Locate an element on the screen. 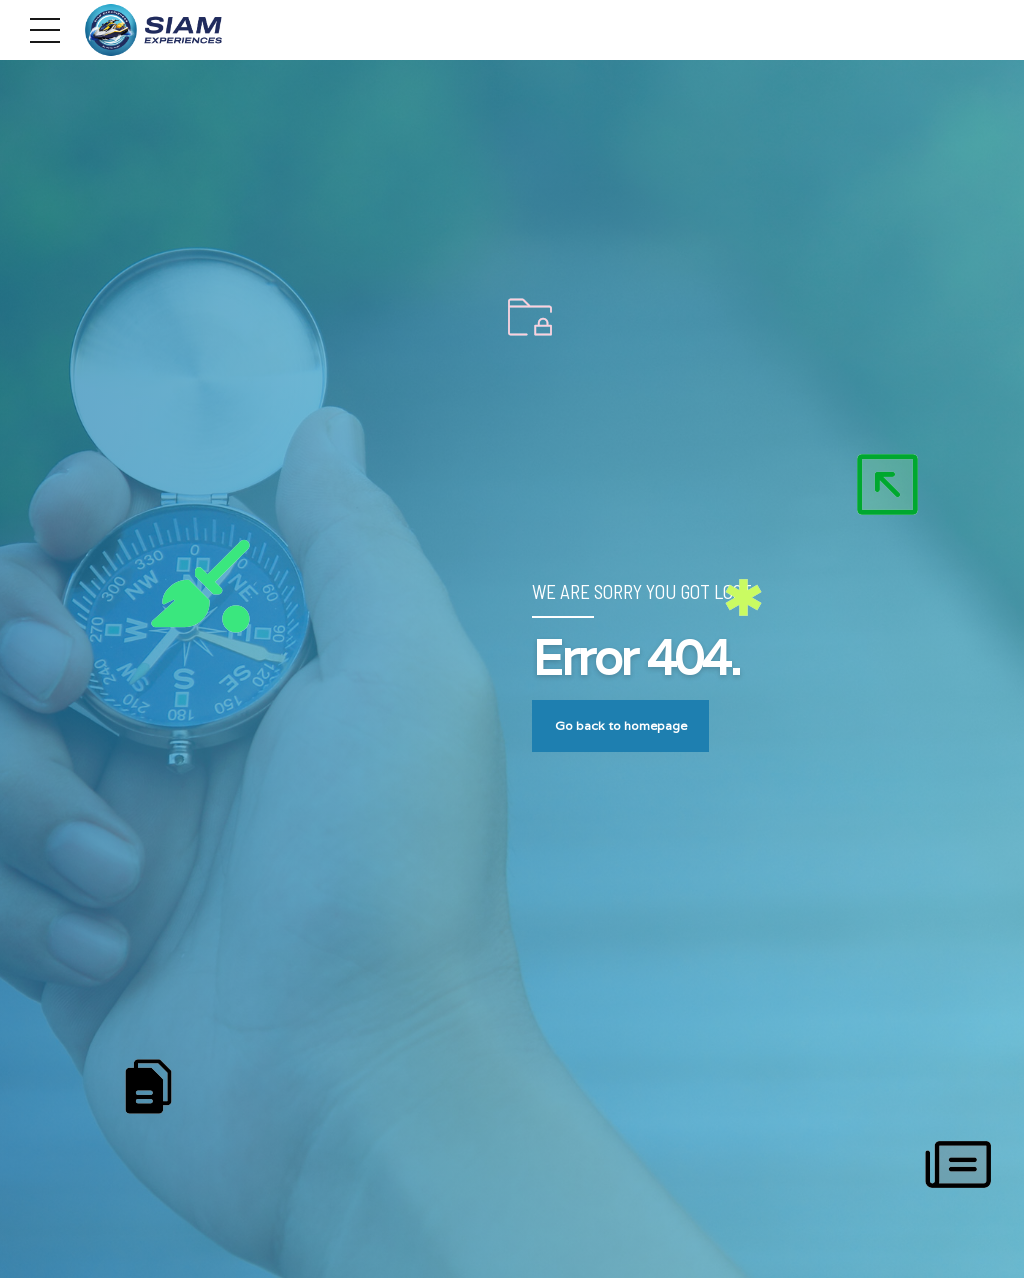 The width and height of the screenshot is (1024, 1278). view news articles or updates is located at coordinates (960, 1164).